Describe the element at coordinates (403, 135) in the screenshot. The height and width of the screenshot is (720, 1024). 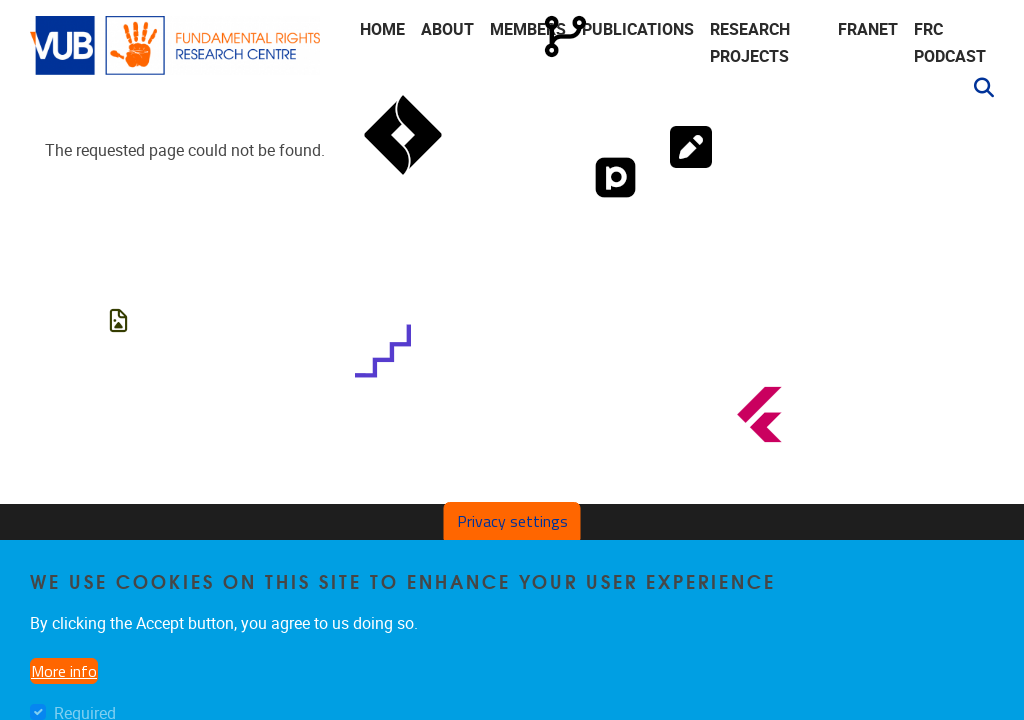
I see `open Jira Software for project tracking` at that location.